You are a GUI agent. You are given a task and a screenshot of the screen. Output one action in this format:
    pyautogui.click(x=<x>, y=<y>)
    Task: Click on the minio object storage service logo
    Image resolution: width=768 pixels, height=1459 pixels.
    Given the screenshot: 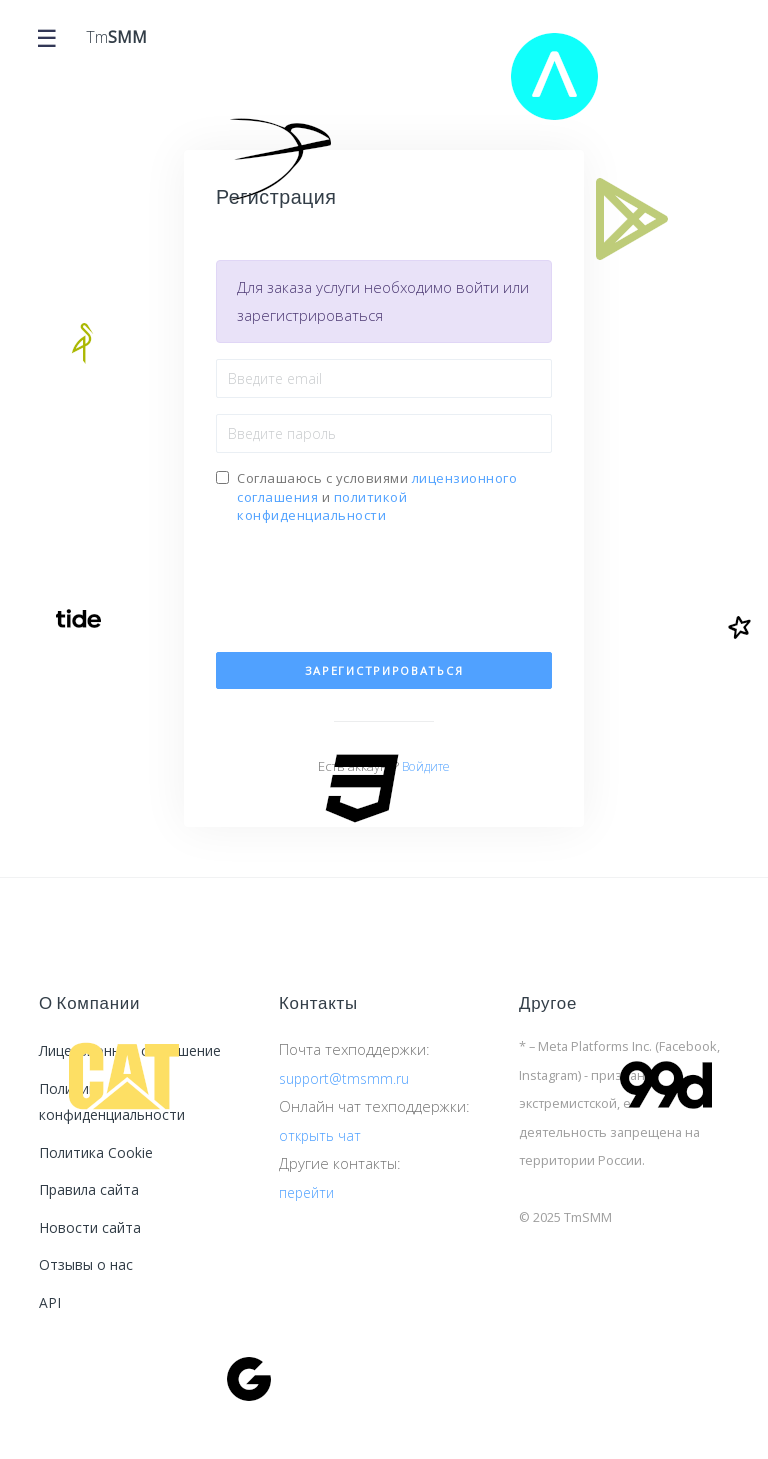 What is the action you would take?
    pyautogui.click(x=82, y=343)
    